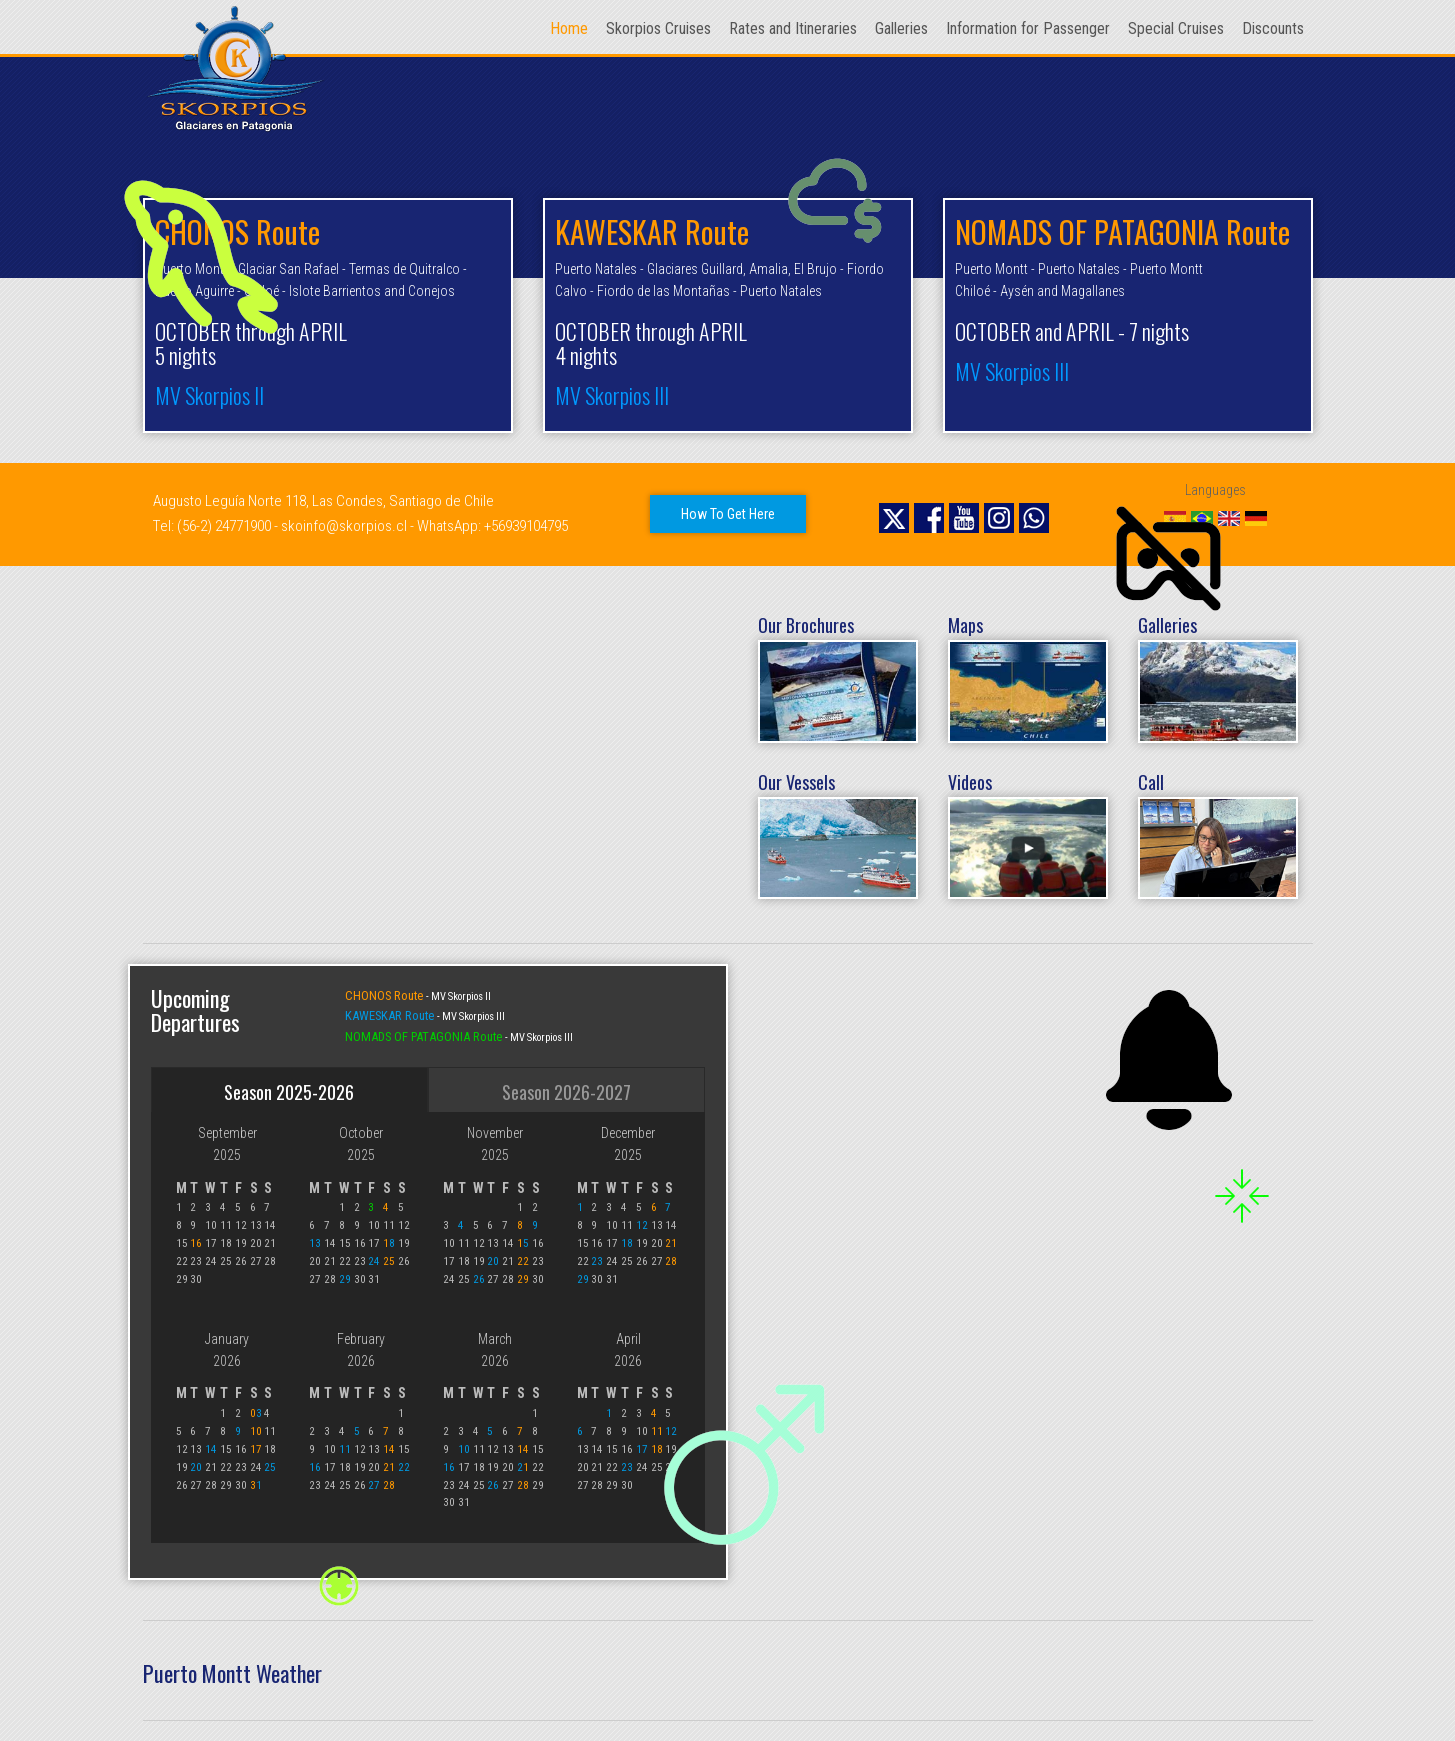  What do you see at coordinates (1169, 1060) in the screenshot?
I see `view notifications` at bounding box center [1169, 1060].